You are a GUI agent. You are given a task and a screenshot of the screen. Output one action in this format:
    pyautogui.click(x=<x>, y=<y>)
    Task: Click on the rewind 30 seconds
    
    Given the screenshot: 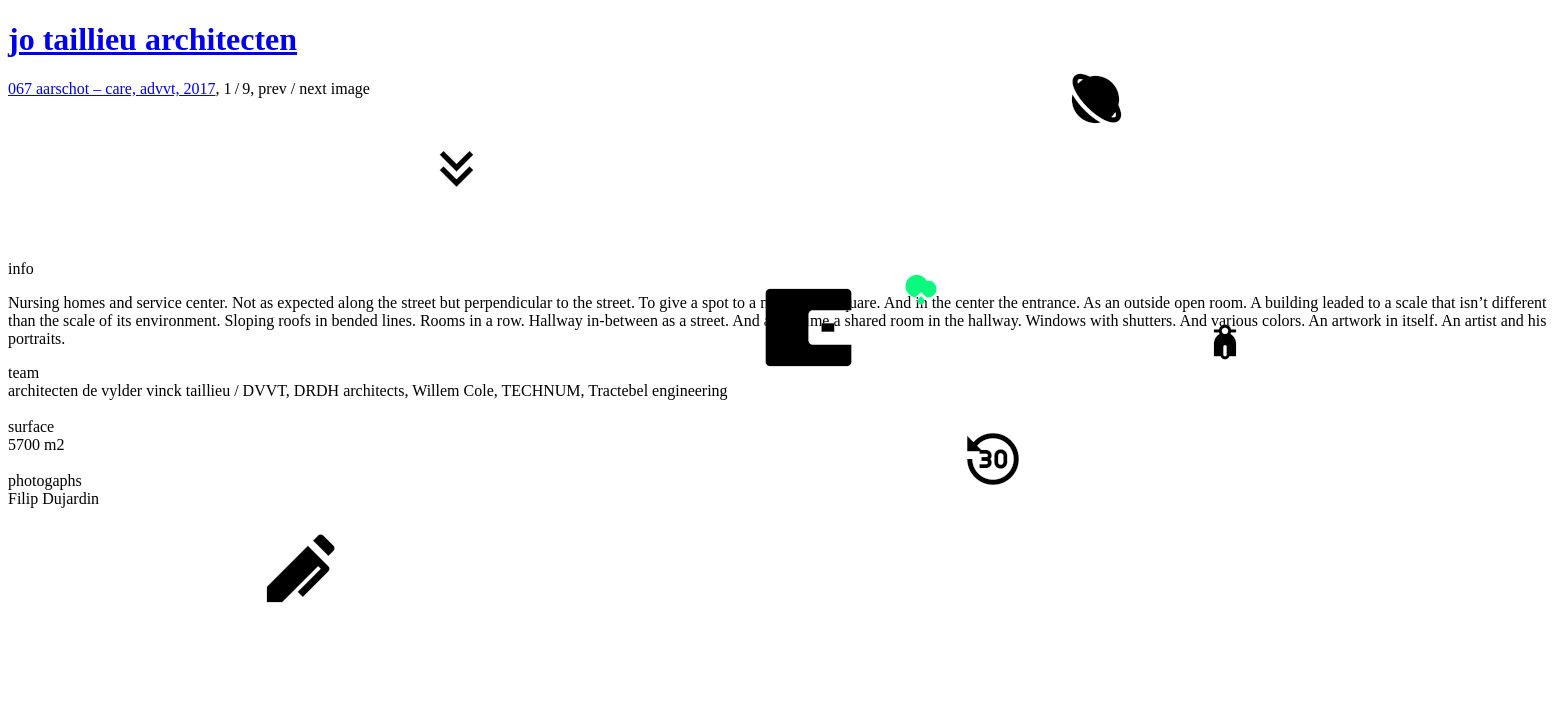 What is the action you would take?
    pyautogui.click(x=993, y=459)
    